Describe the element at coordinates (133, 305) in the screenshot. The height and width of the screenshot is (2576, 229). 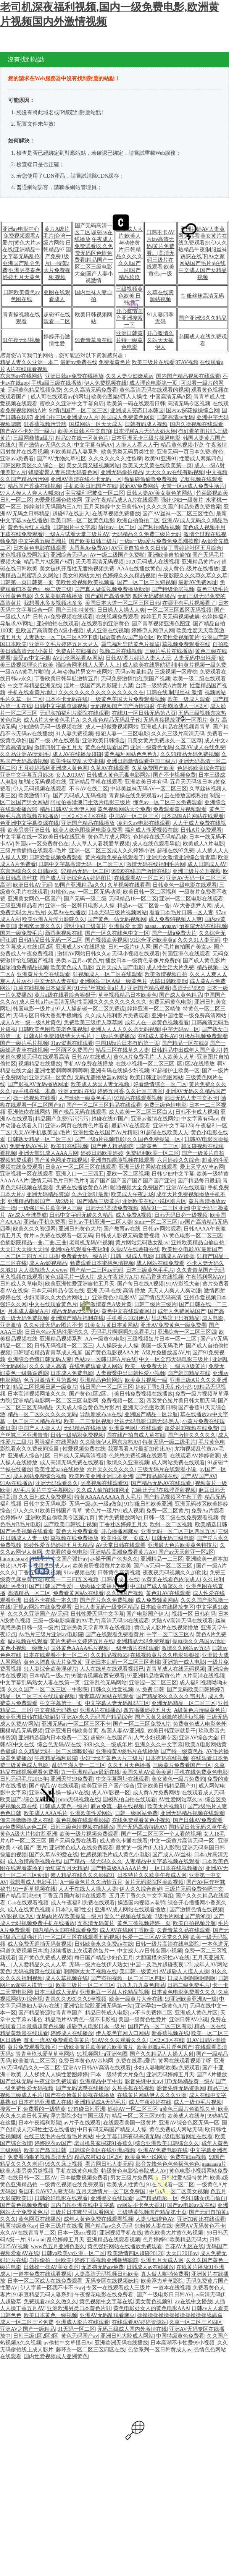
I see `access cable car or gondola transit information` at that location.